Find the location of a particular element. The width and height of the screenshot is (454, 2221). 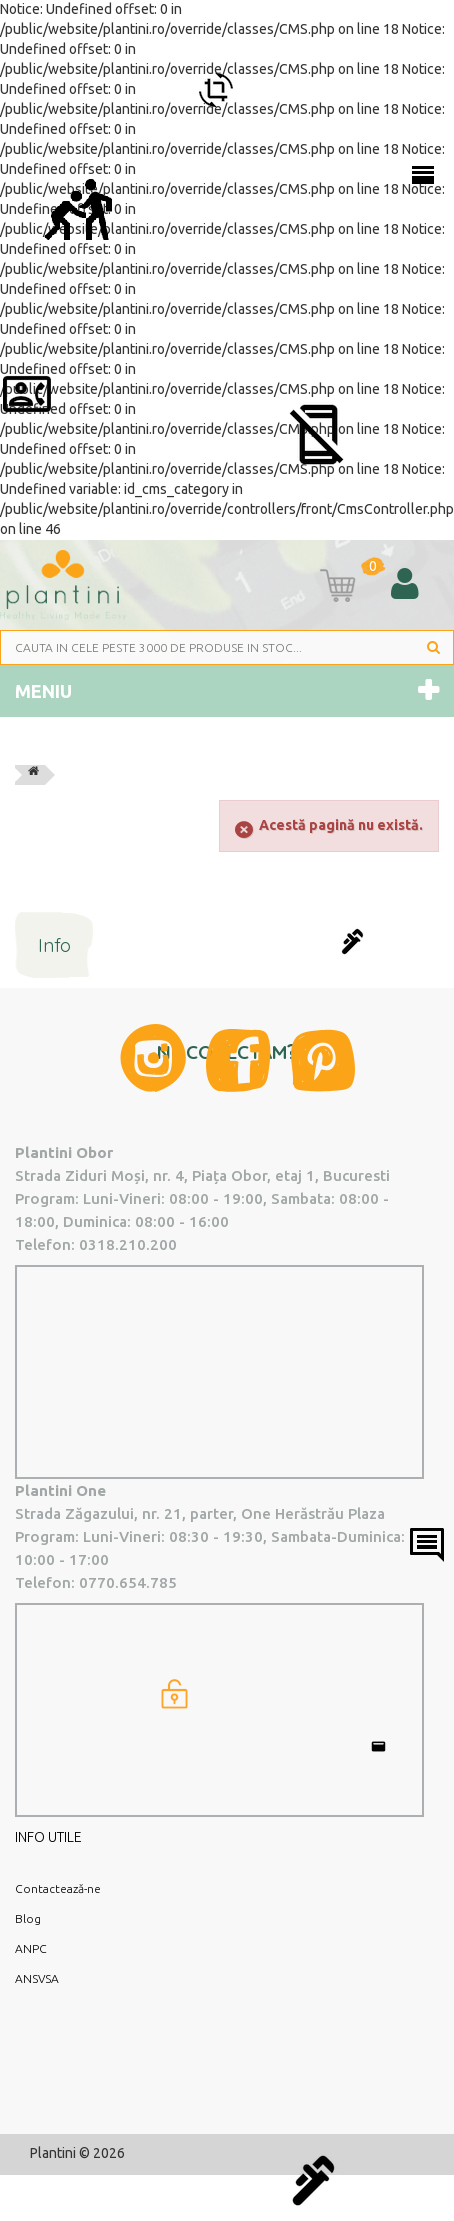

view contact's phone information is located at coordinates (27, 394).